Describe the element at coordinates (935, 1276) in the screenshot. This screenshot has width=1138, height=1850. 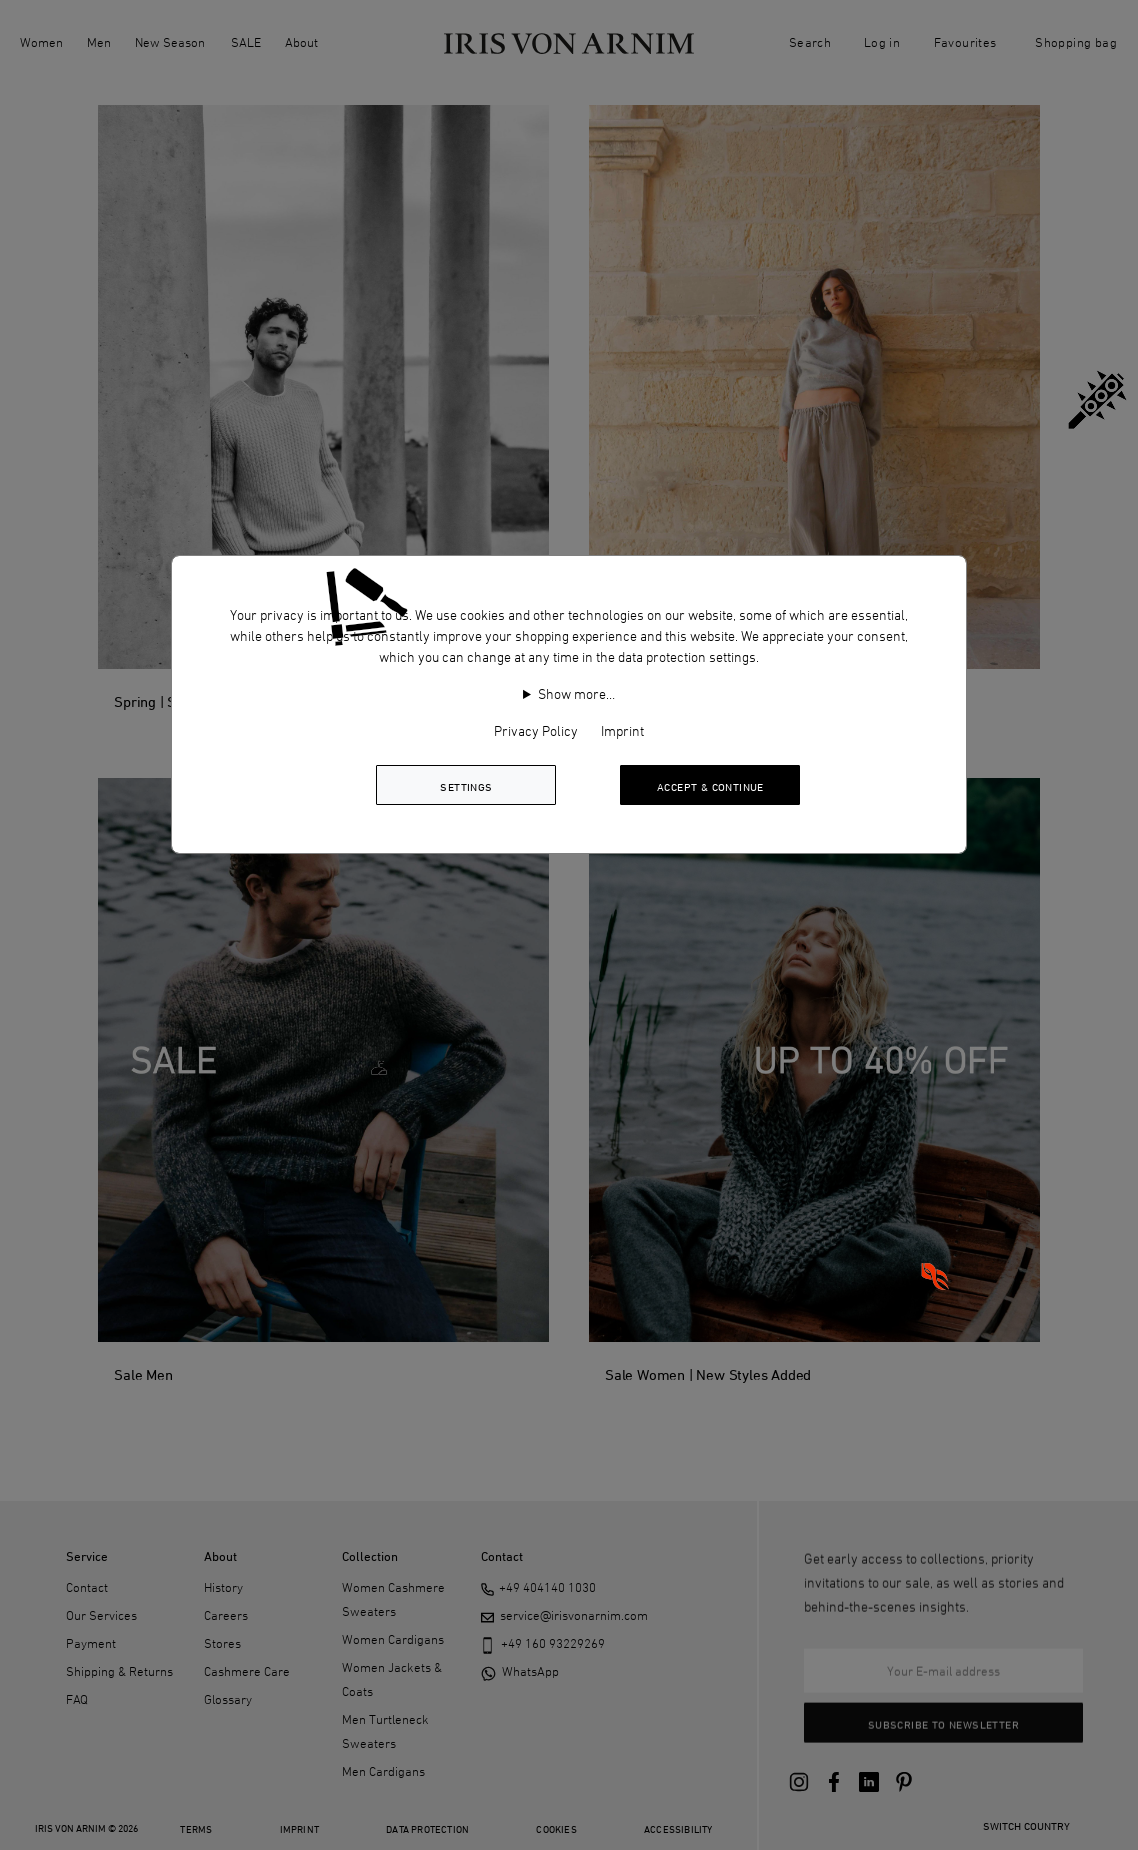
I see `activate tentacle attack ability` at that location.